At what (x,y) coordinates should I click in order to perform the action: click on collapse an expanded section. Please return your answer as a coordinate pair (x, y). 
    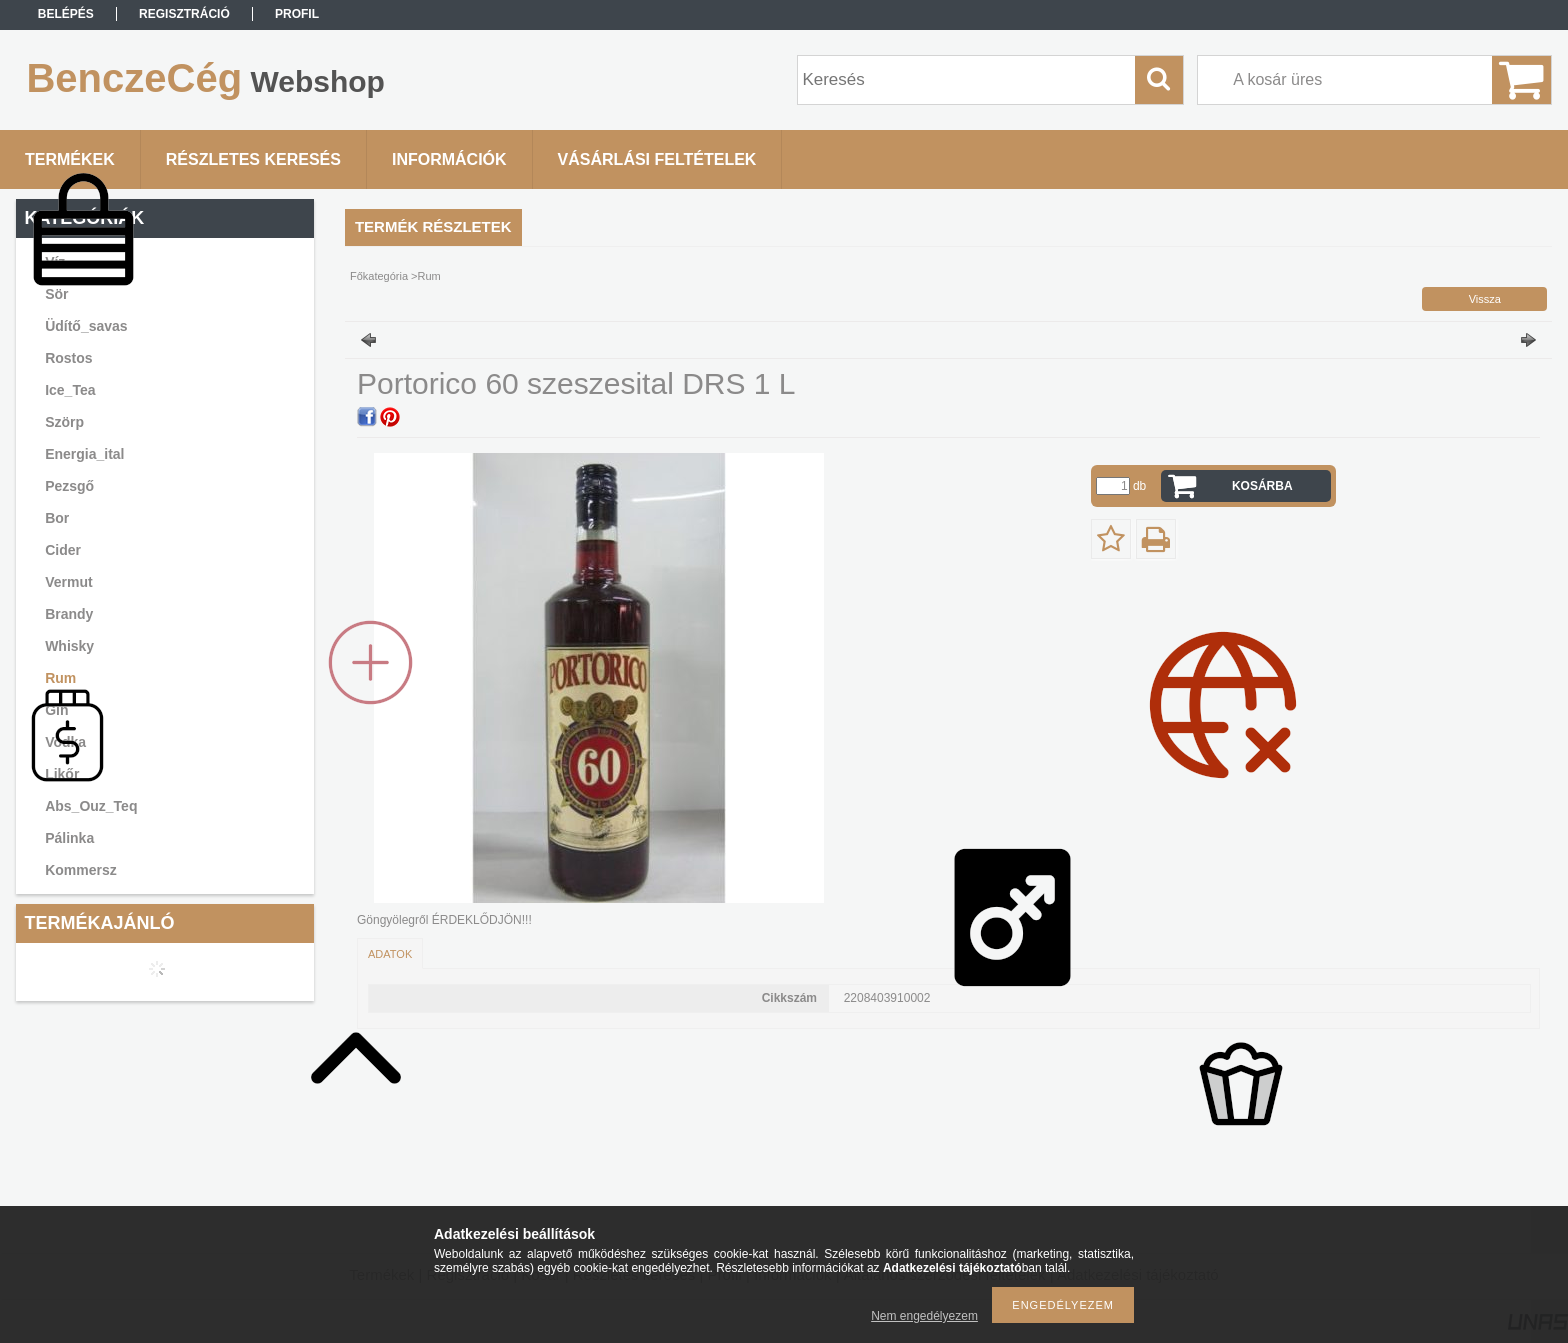
    Looking at the image, I should click on (356, 1058).